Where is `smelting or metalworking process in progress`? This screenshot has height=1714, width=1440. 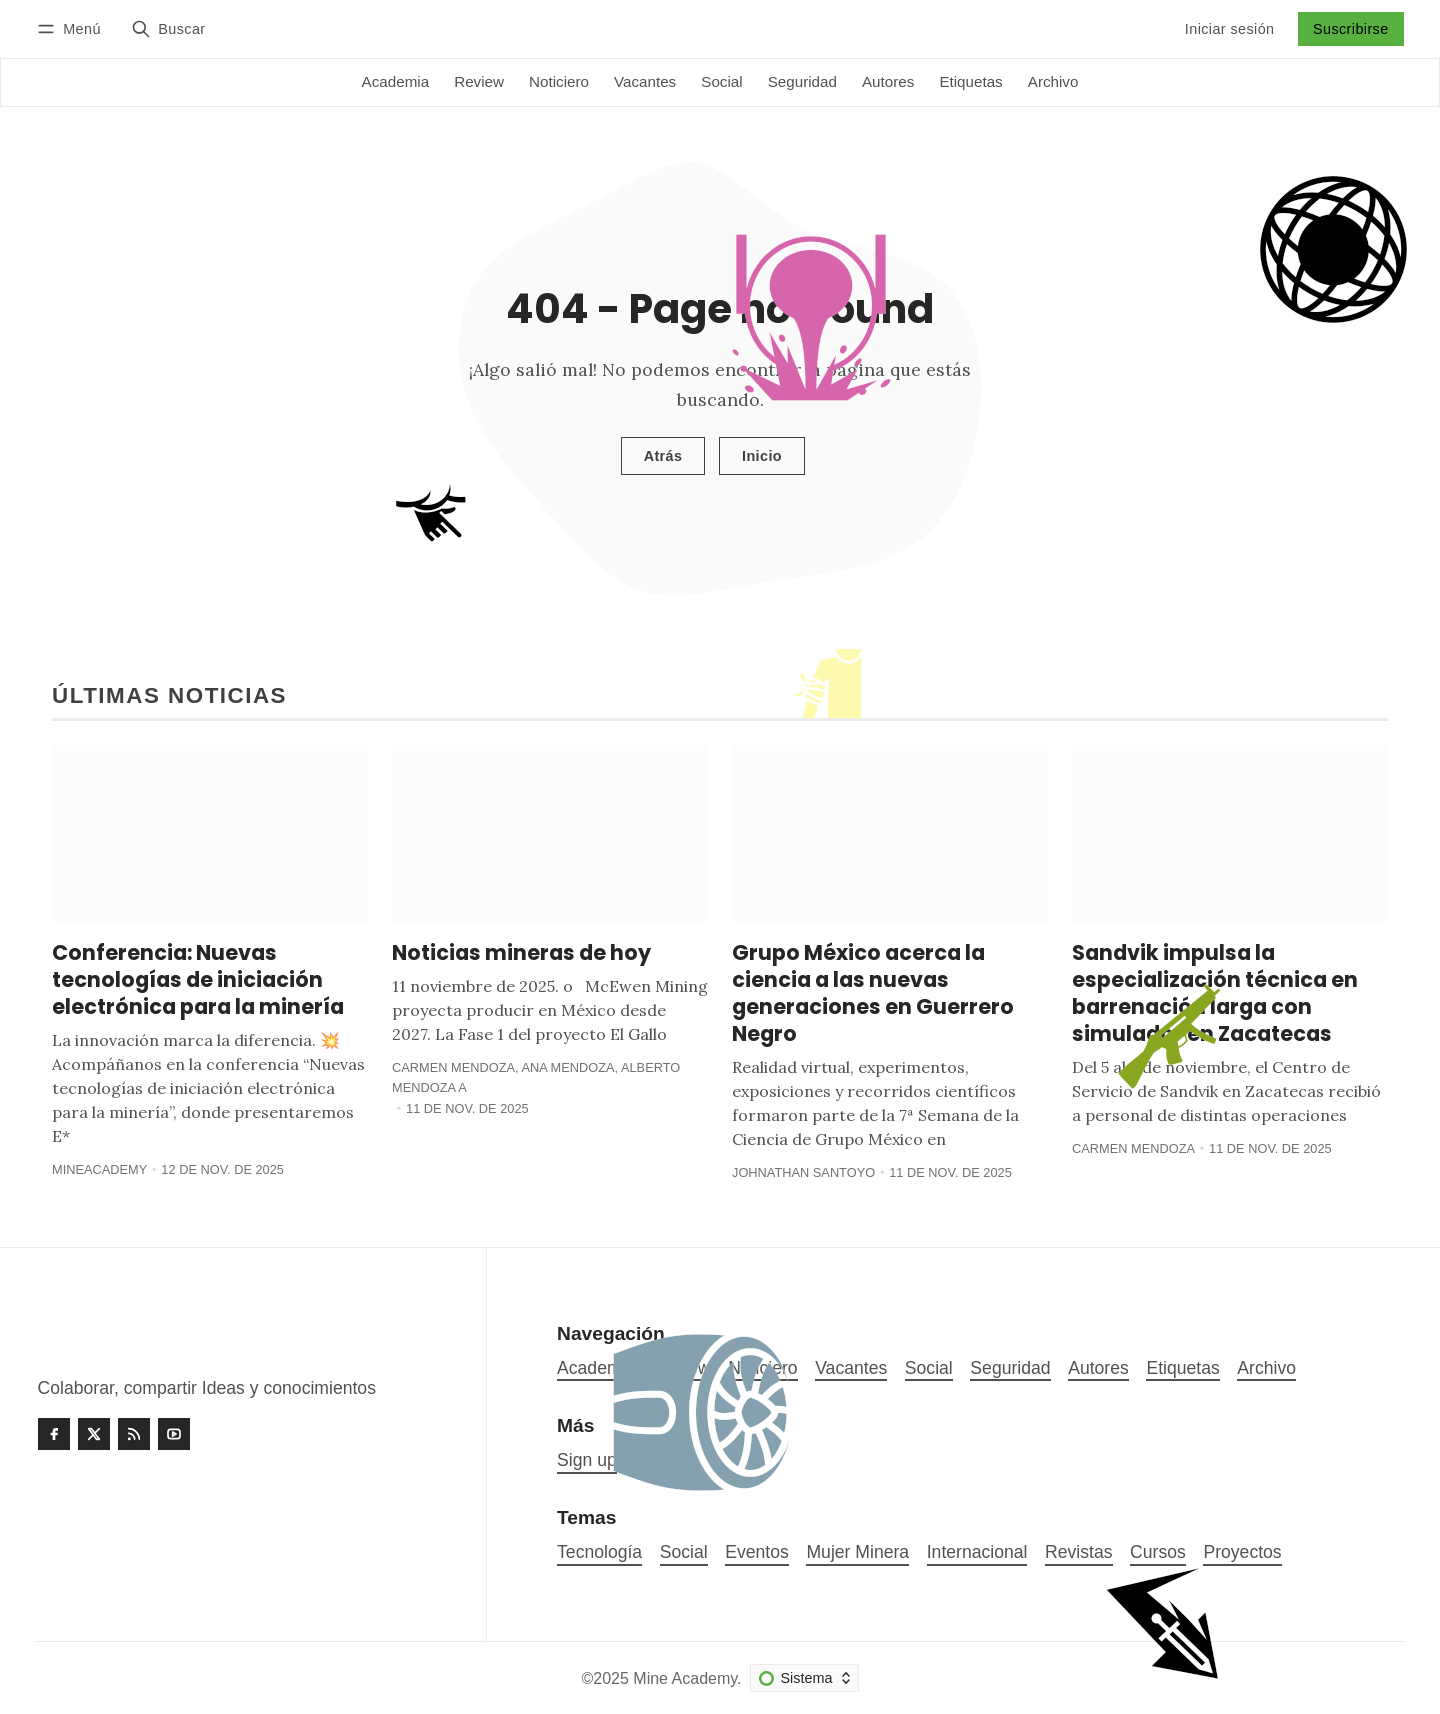 smelting or metalworking process in progress is located at coordinates (811, 317).